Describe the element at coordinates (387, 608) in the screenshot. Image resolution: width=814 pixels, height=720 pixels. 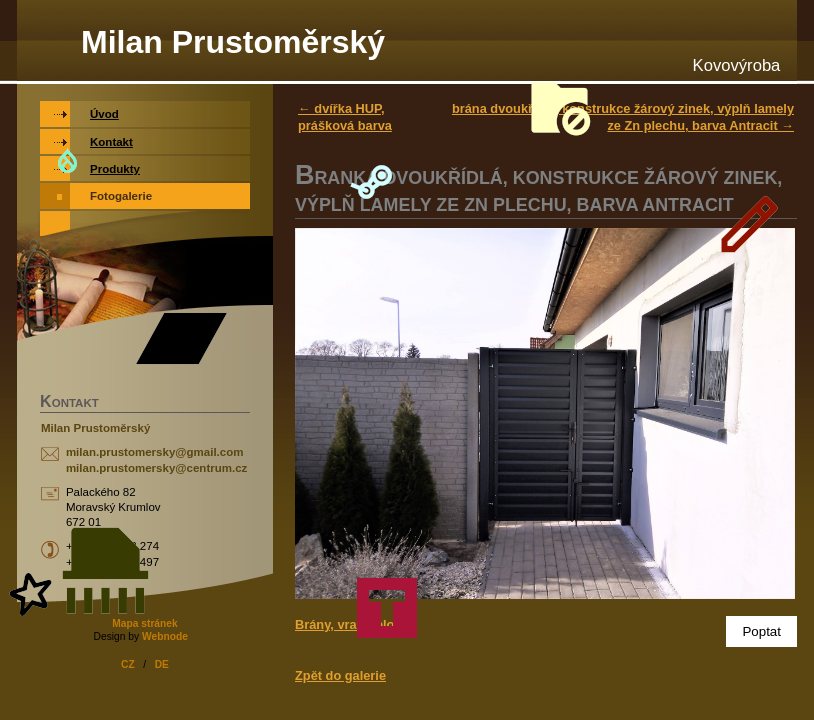
I see `open the TV Time app` at that location.